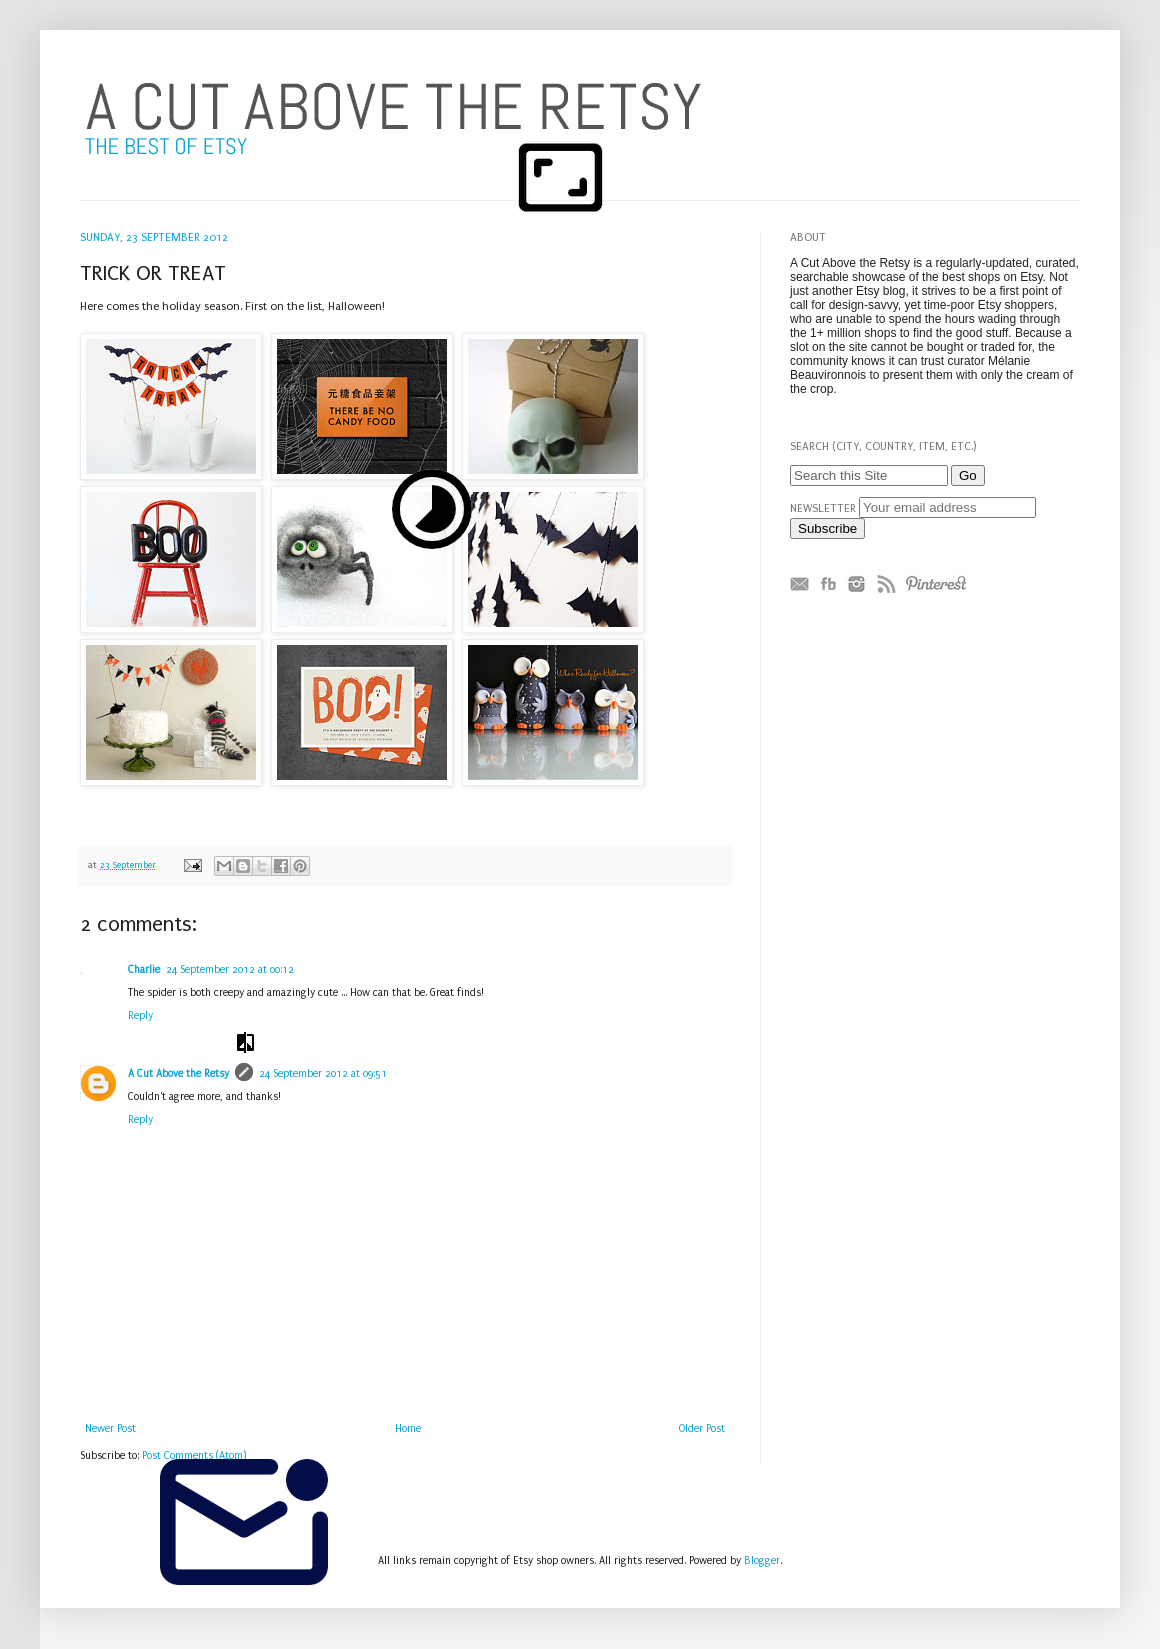 This screenshot has height=1649, width=1160. What do you see at coordinates (560, 177) in the screenshot?
I see `adjust aspect ratio settings` at bounding box center [560, 177].